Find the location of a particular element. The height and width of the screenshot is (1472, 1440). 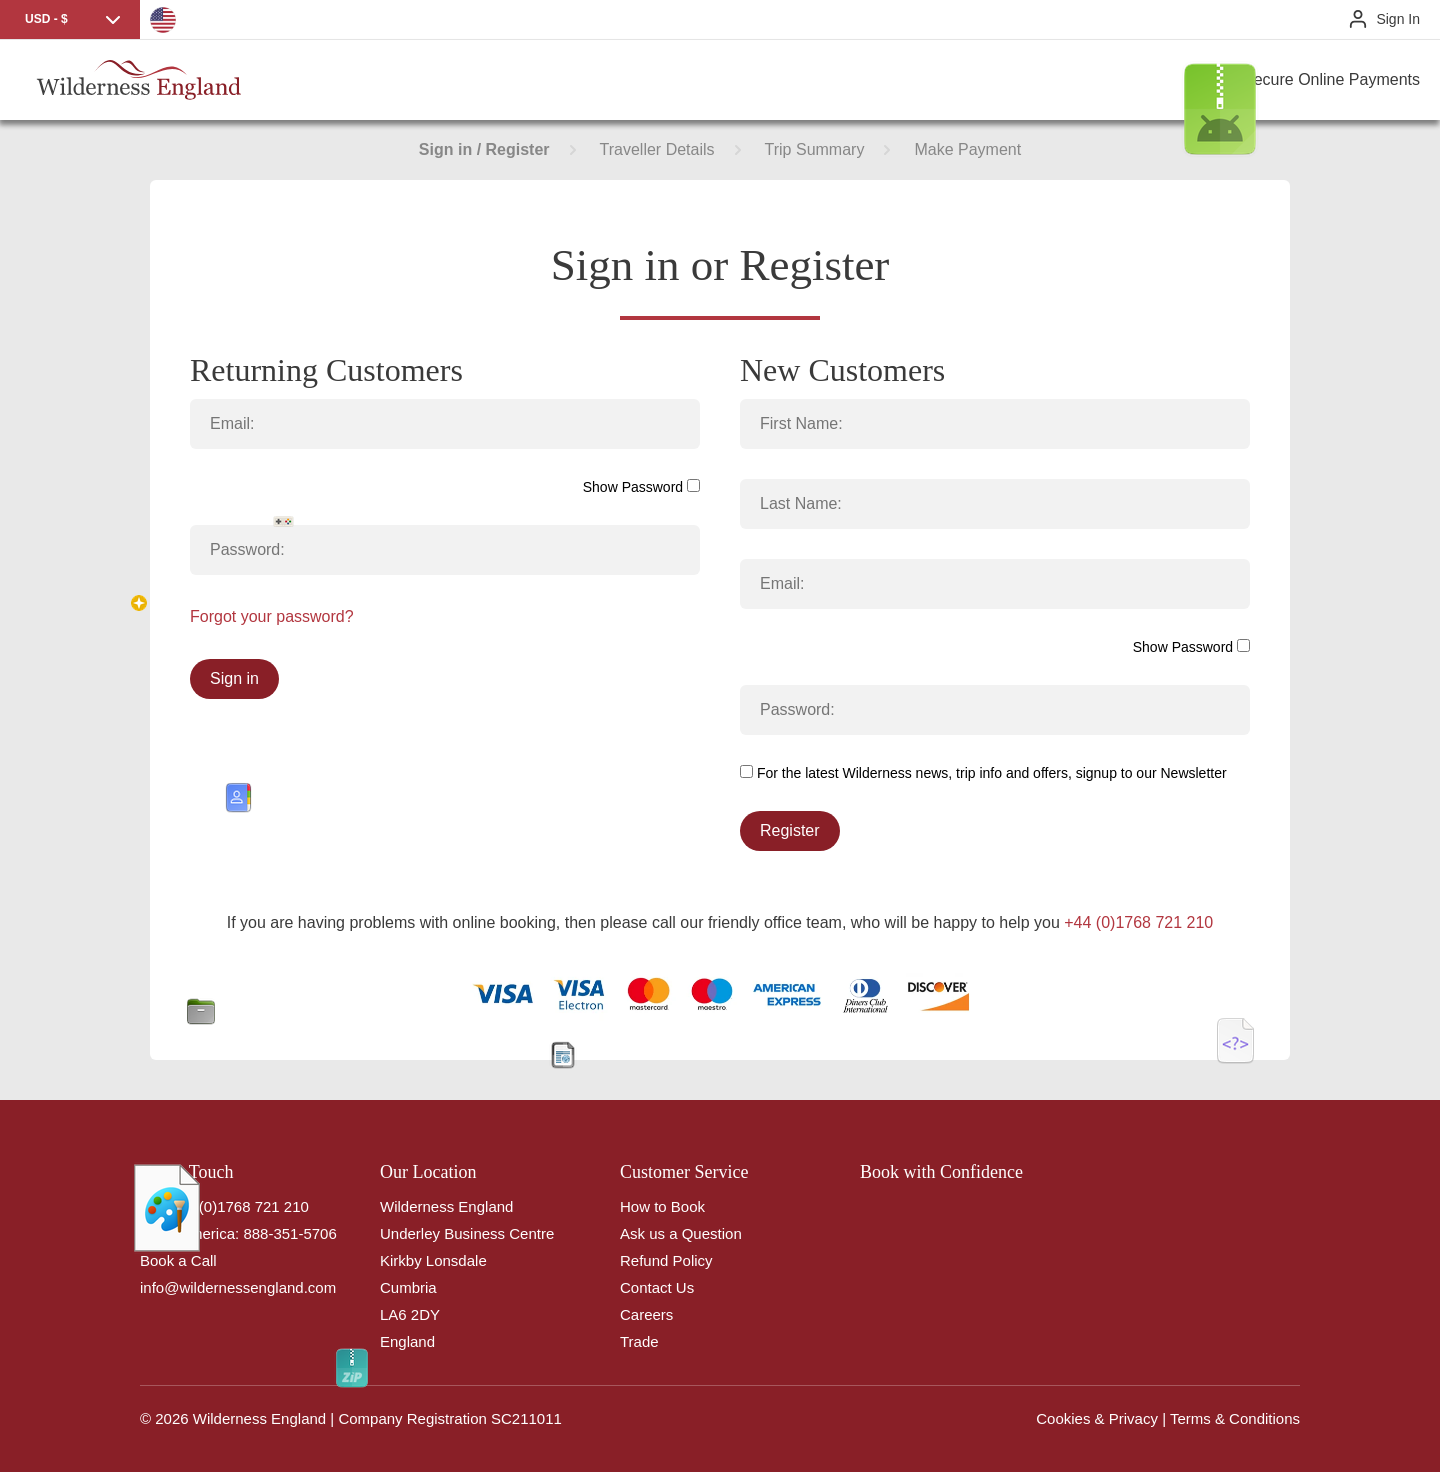

open the games category or folder is located at coordinates (283, 521).